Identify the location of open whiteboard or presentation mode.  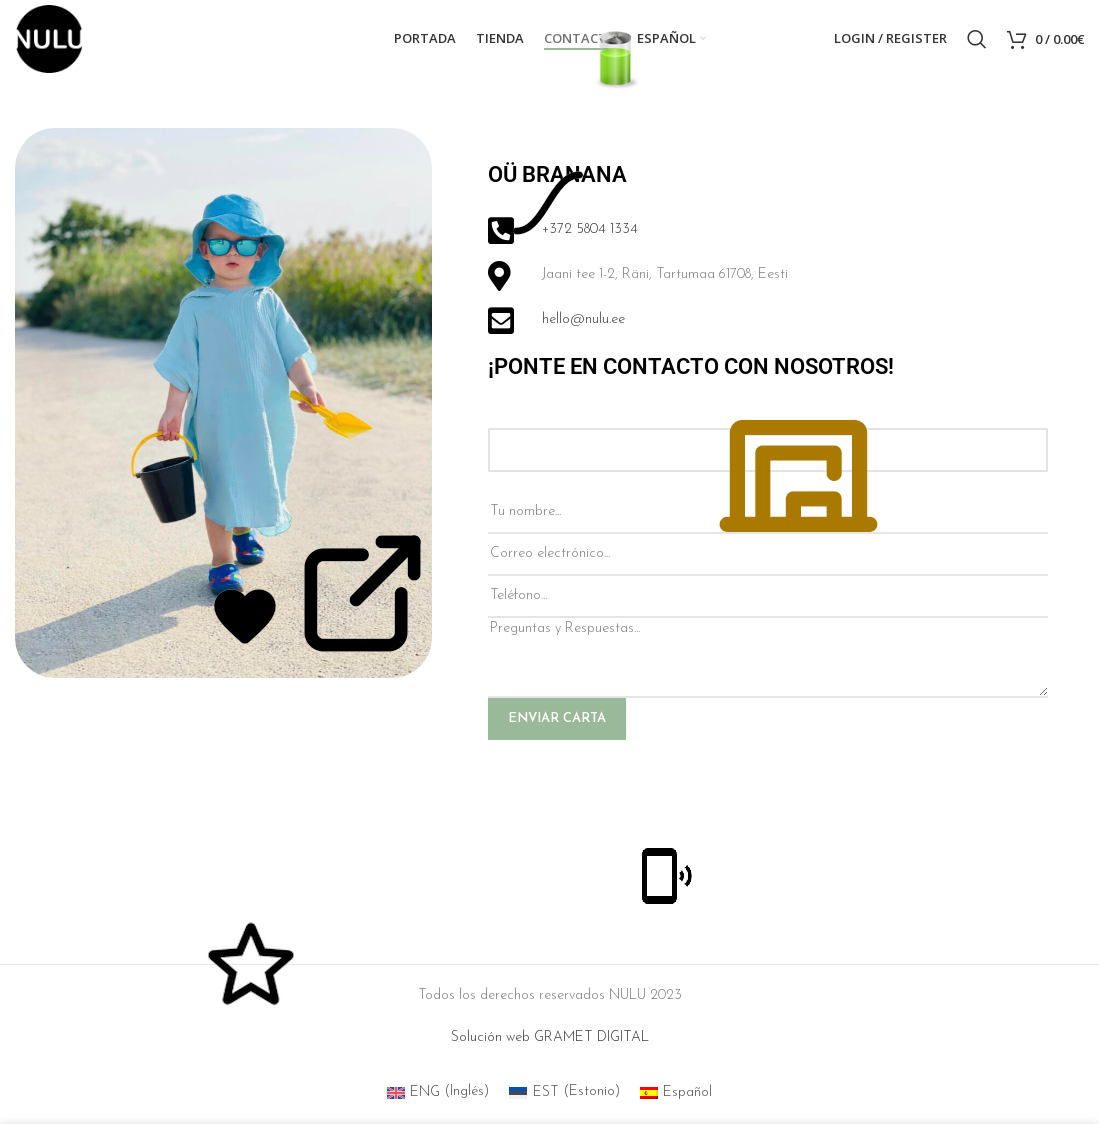
(798, 478).